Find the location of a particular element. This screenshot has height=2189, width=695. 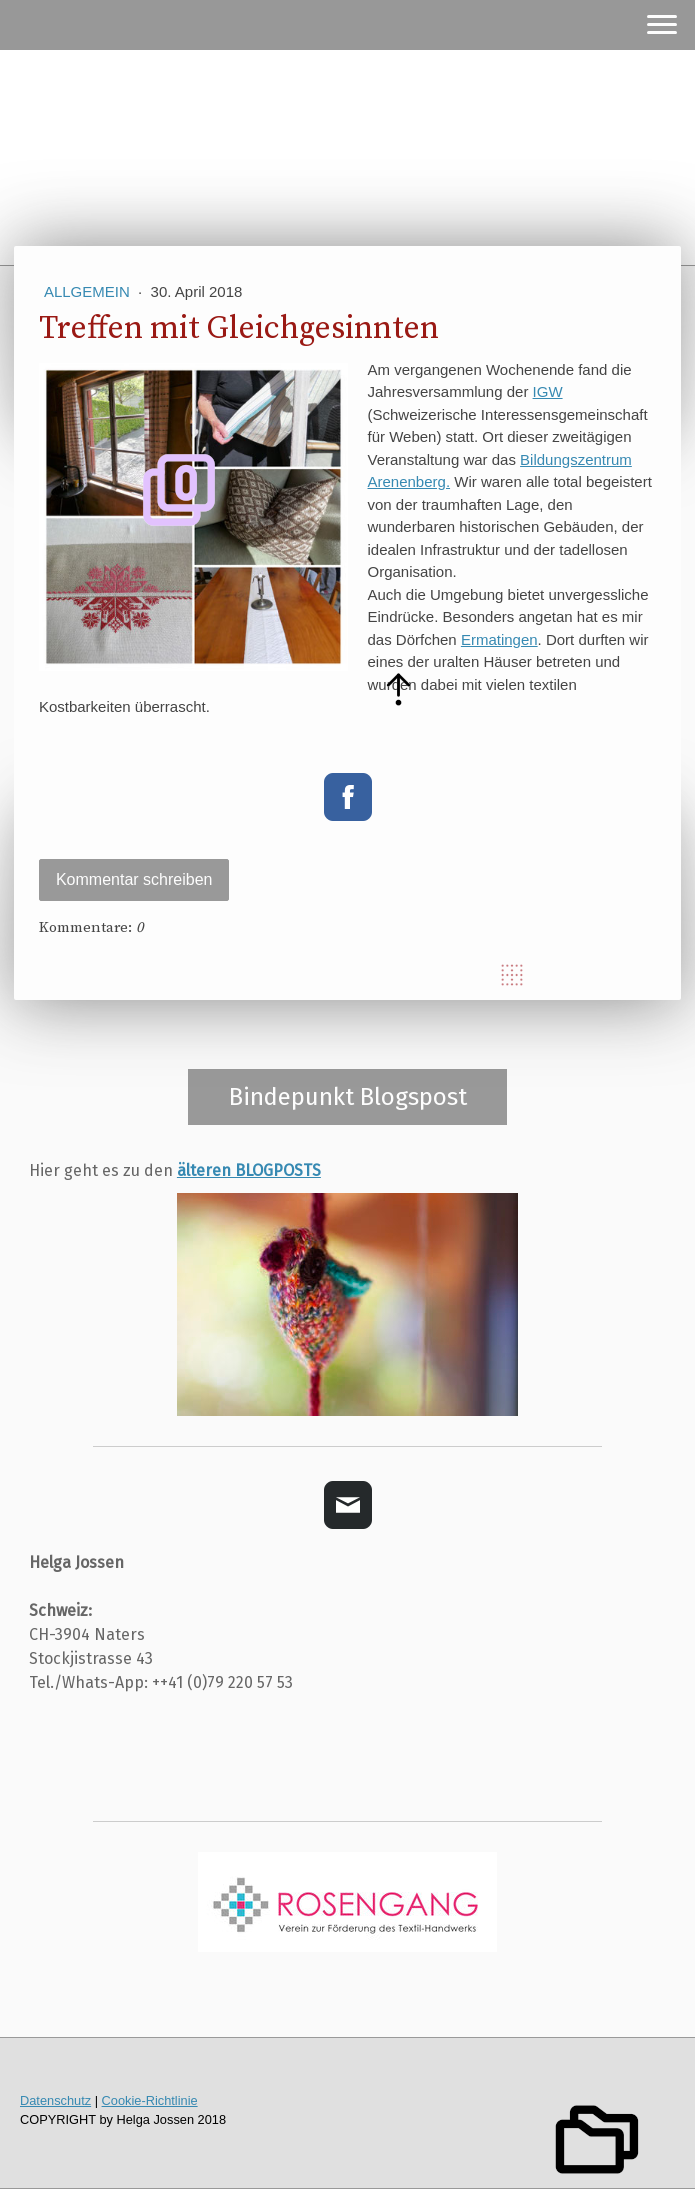

indicates zero items in a collection or stack is located at coordinates (179, 490).